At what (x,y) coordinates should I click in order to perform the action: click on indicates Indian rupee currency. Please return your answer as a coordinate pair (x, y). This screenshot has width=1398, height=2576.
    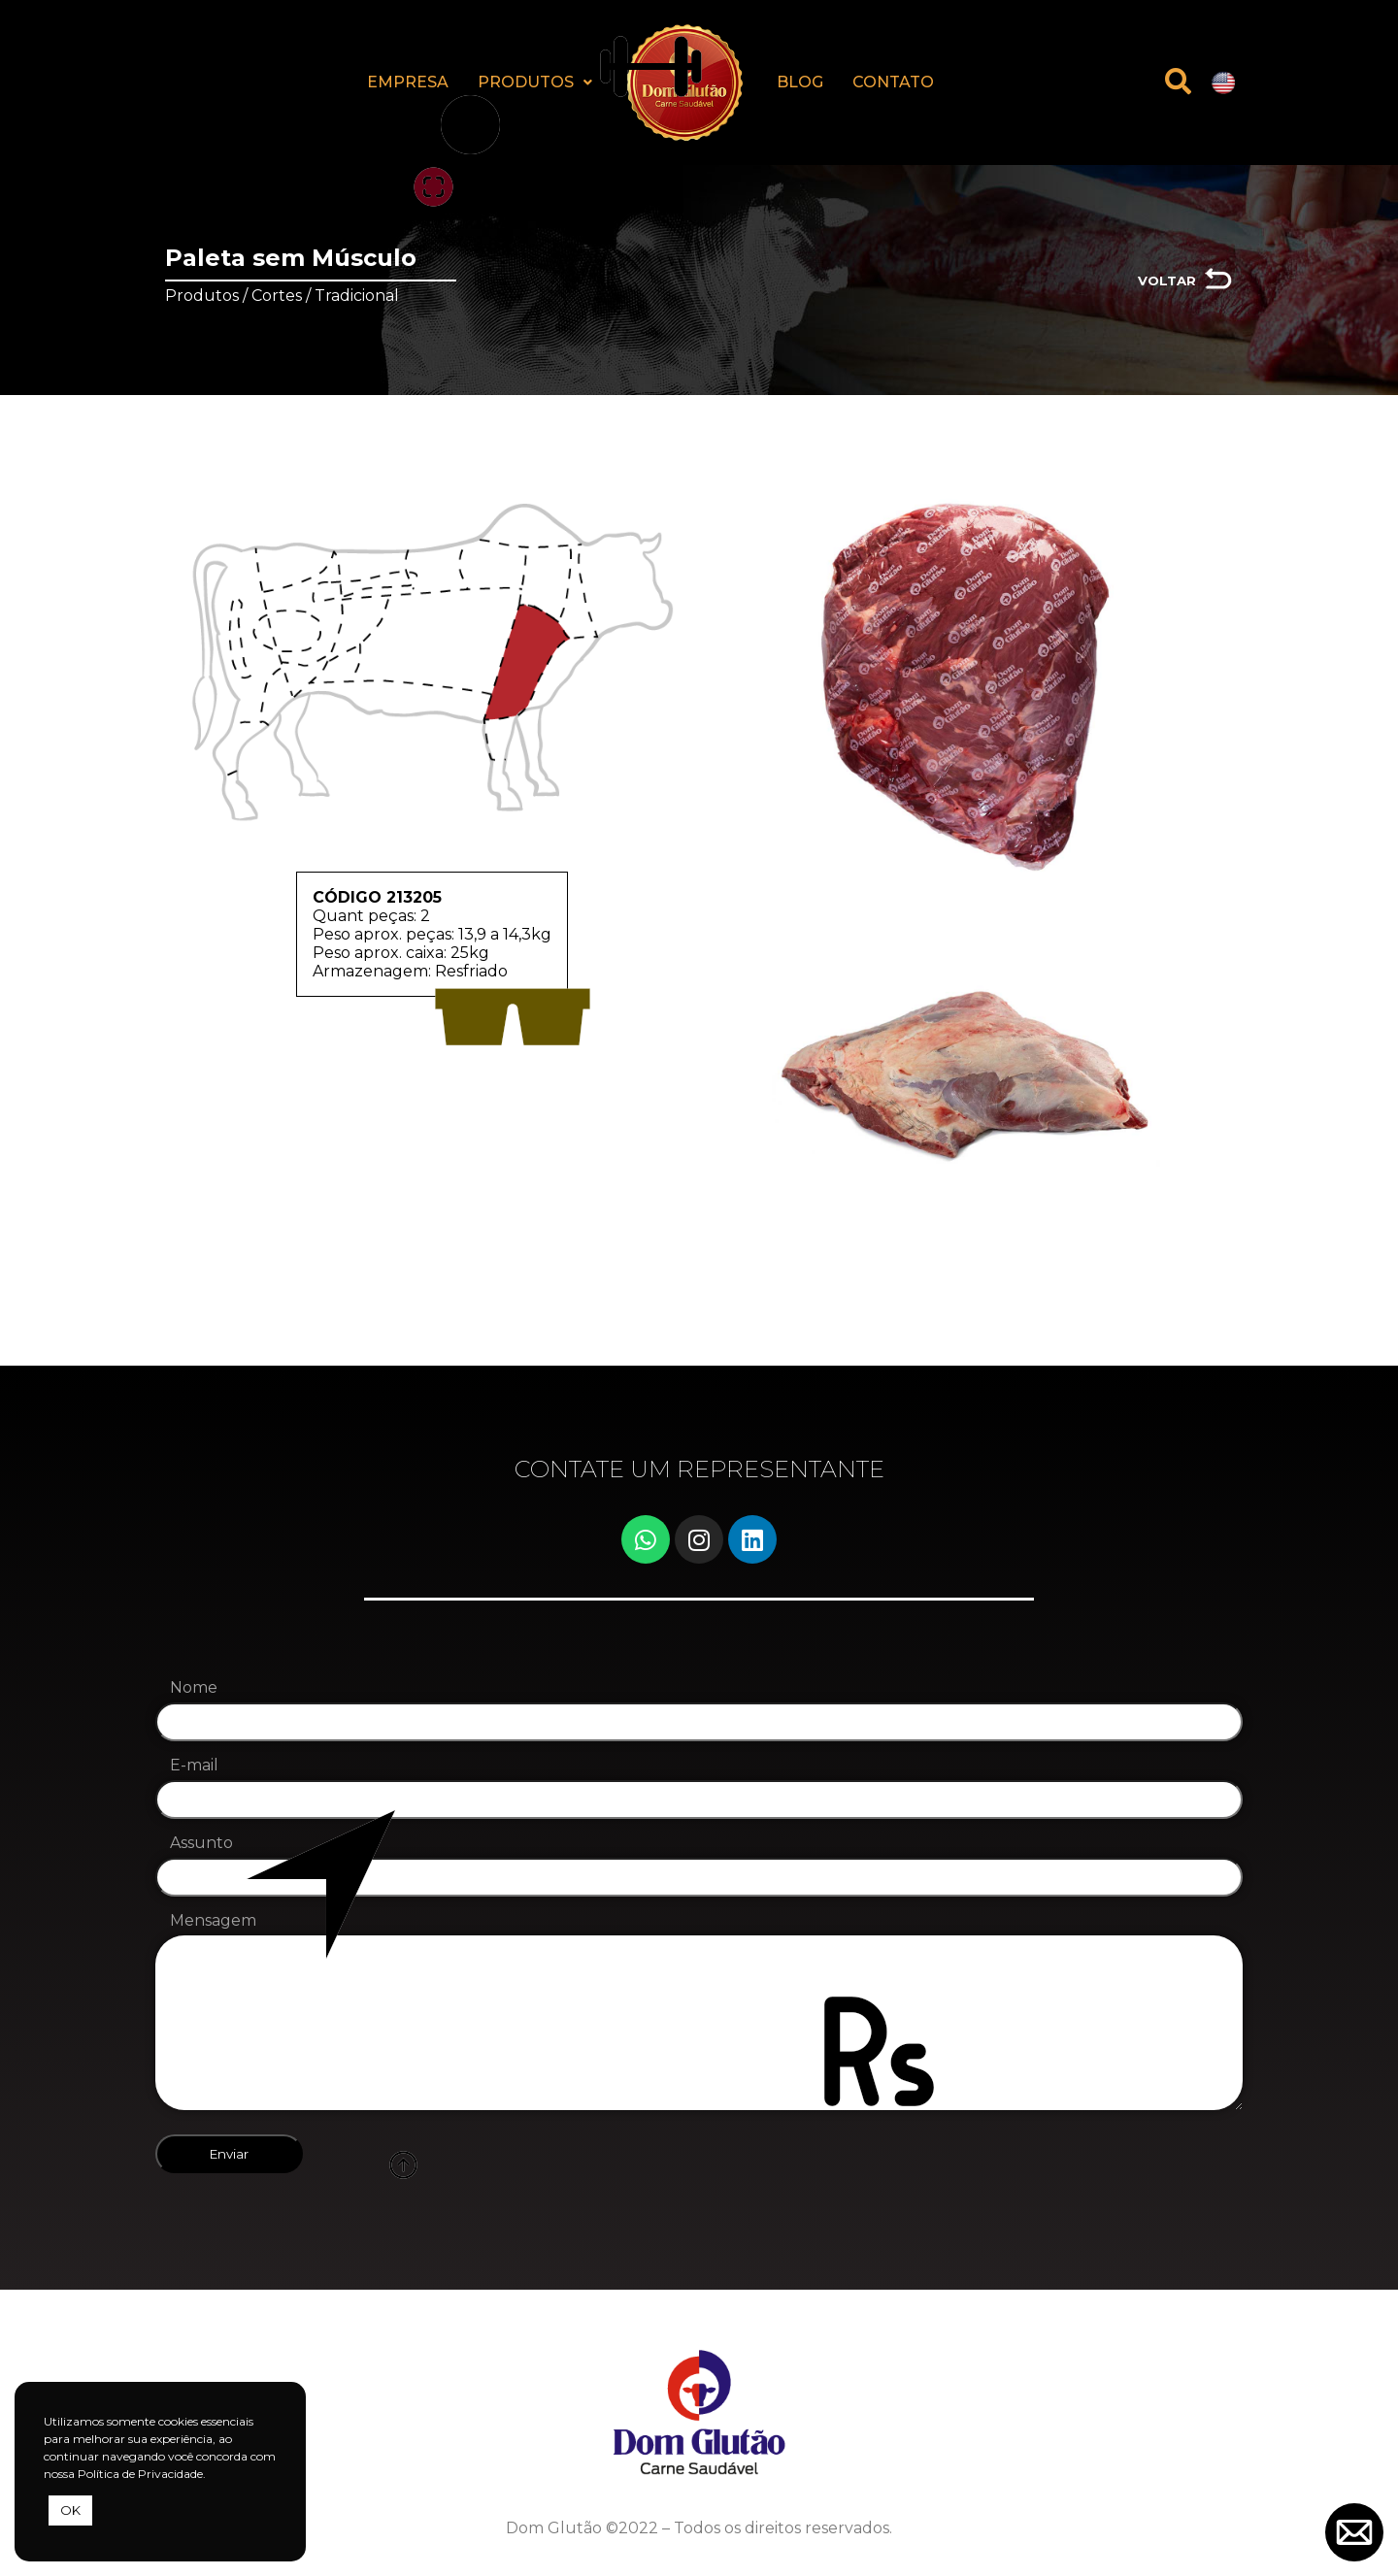
    Looking at the image, I should click on (879, 2051).